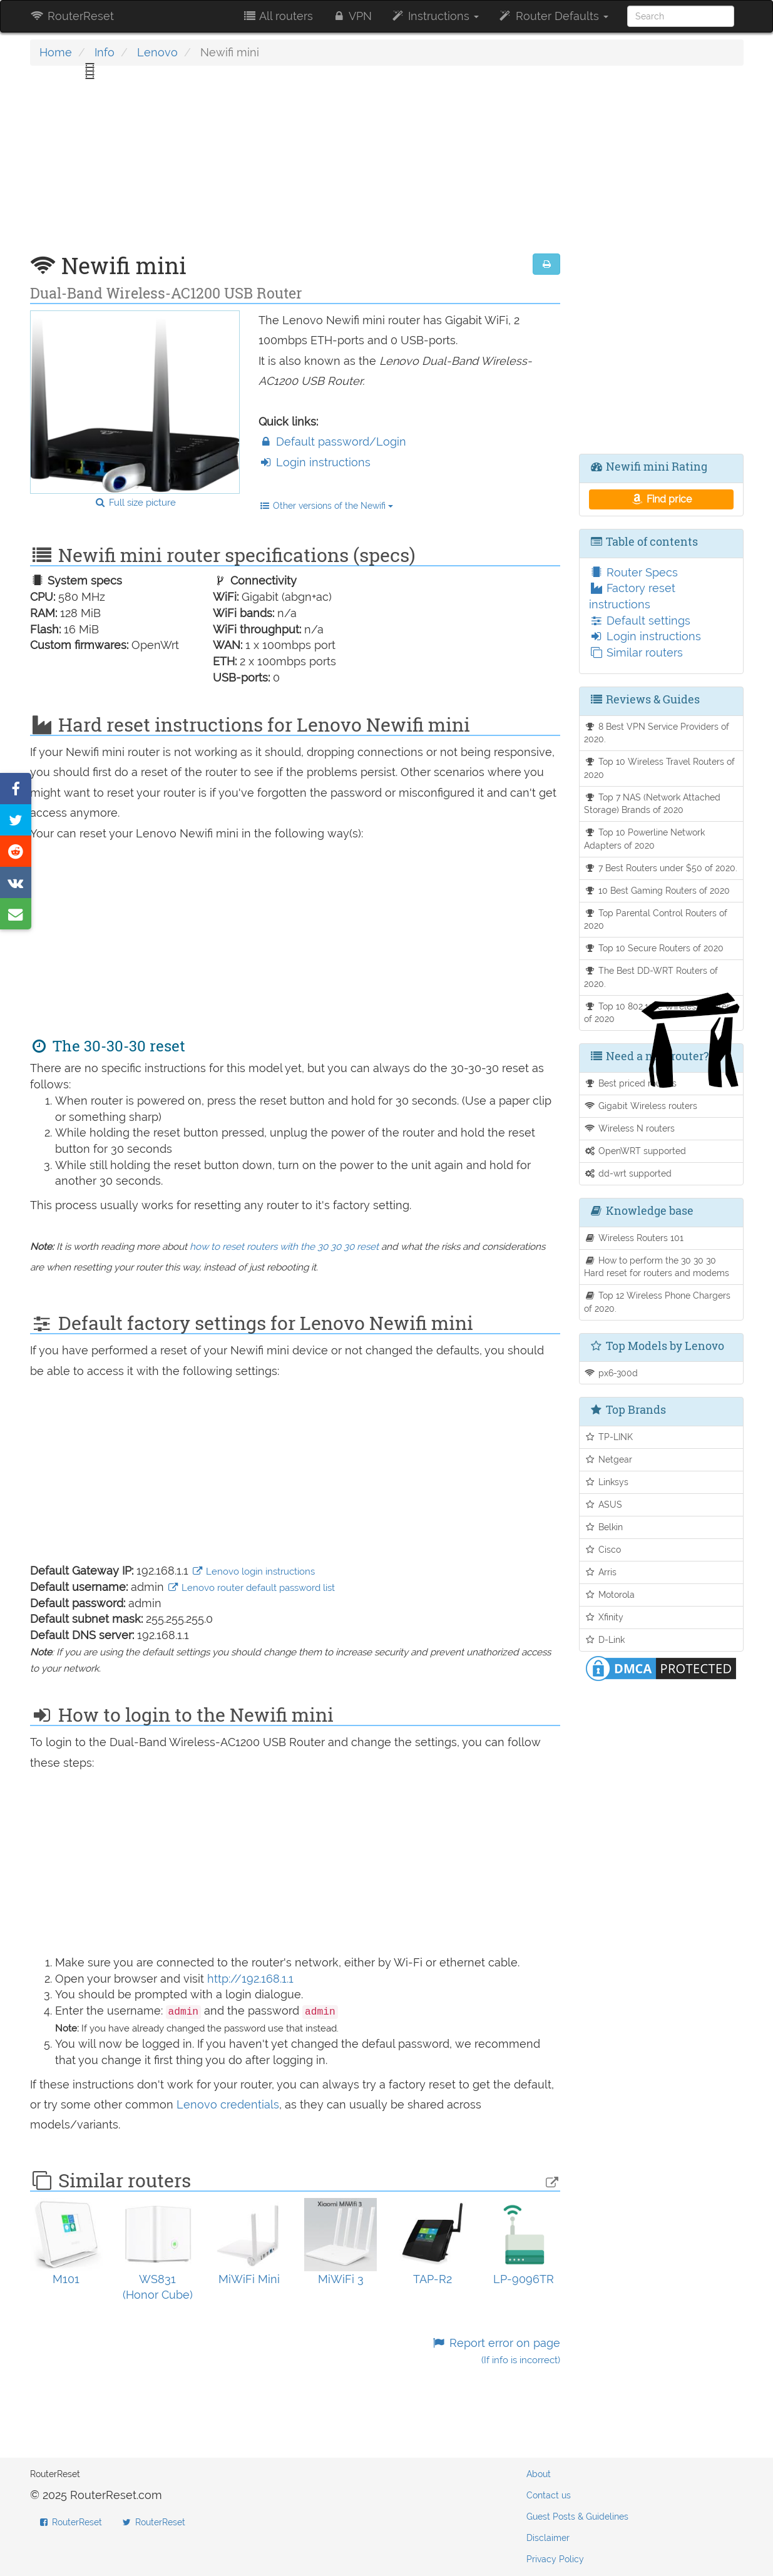 The image size is (773, 2576). Describe the element at coordinates (90, 71) in the screenshot. I see `access ladder or climbing tools in game` at that location.